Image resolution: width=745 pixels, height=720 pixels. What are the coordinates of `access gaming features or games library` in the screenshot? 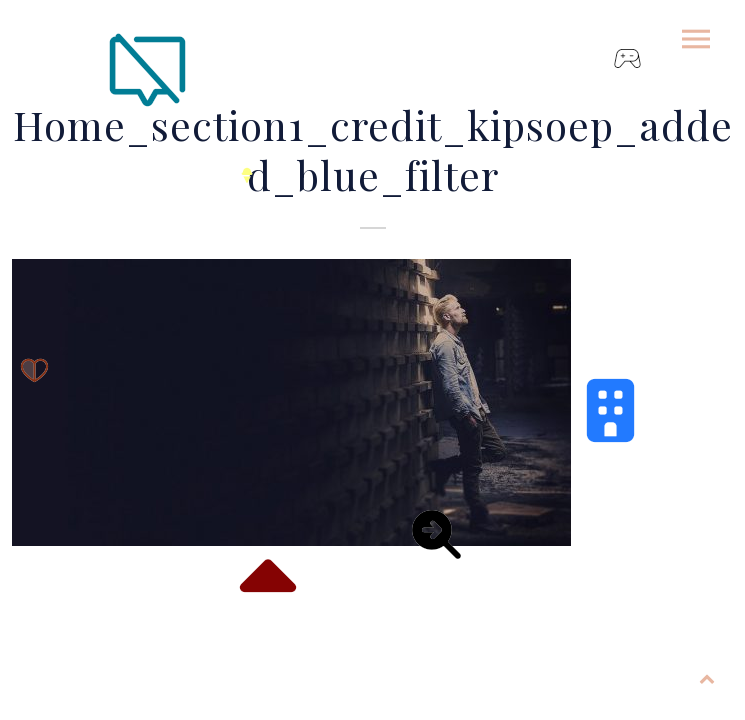 It's located at (627, 58).